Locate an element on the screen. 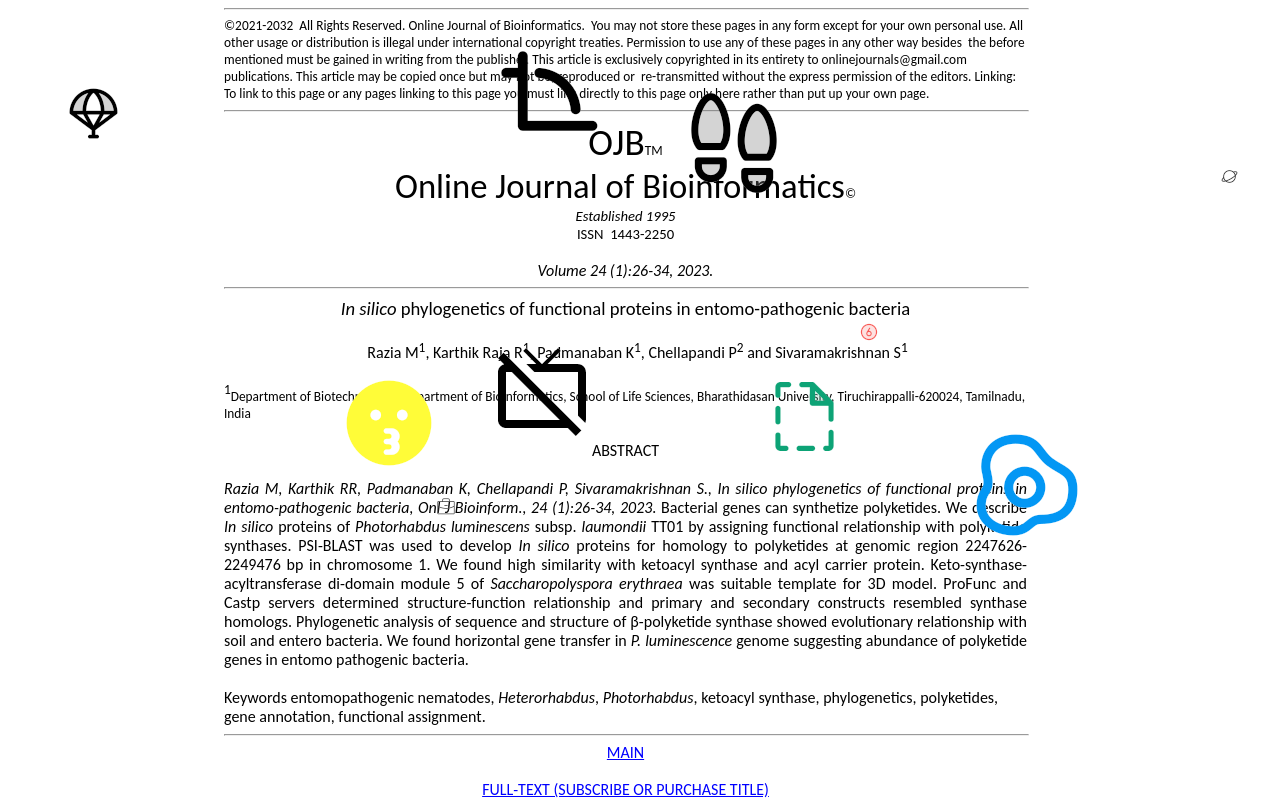 The image size is (1266, 807). tv or display is currently off or disabled is located at coordinates (542, 392).